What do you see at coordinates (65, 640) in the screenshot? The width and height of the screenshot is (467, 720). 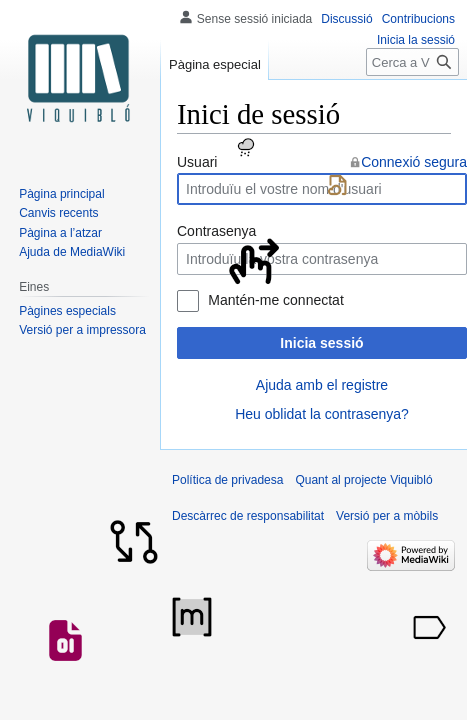 I see `view a file containing numerical data` at bounding box center [65, 640].